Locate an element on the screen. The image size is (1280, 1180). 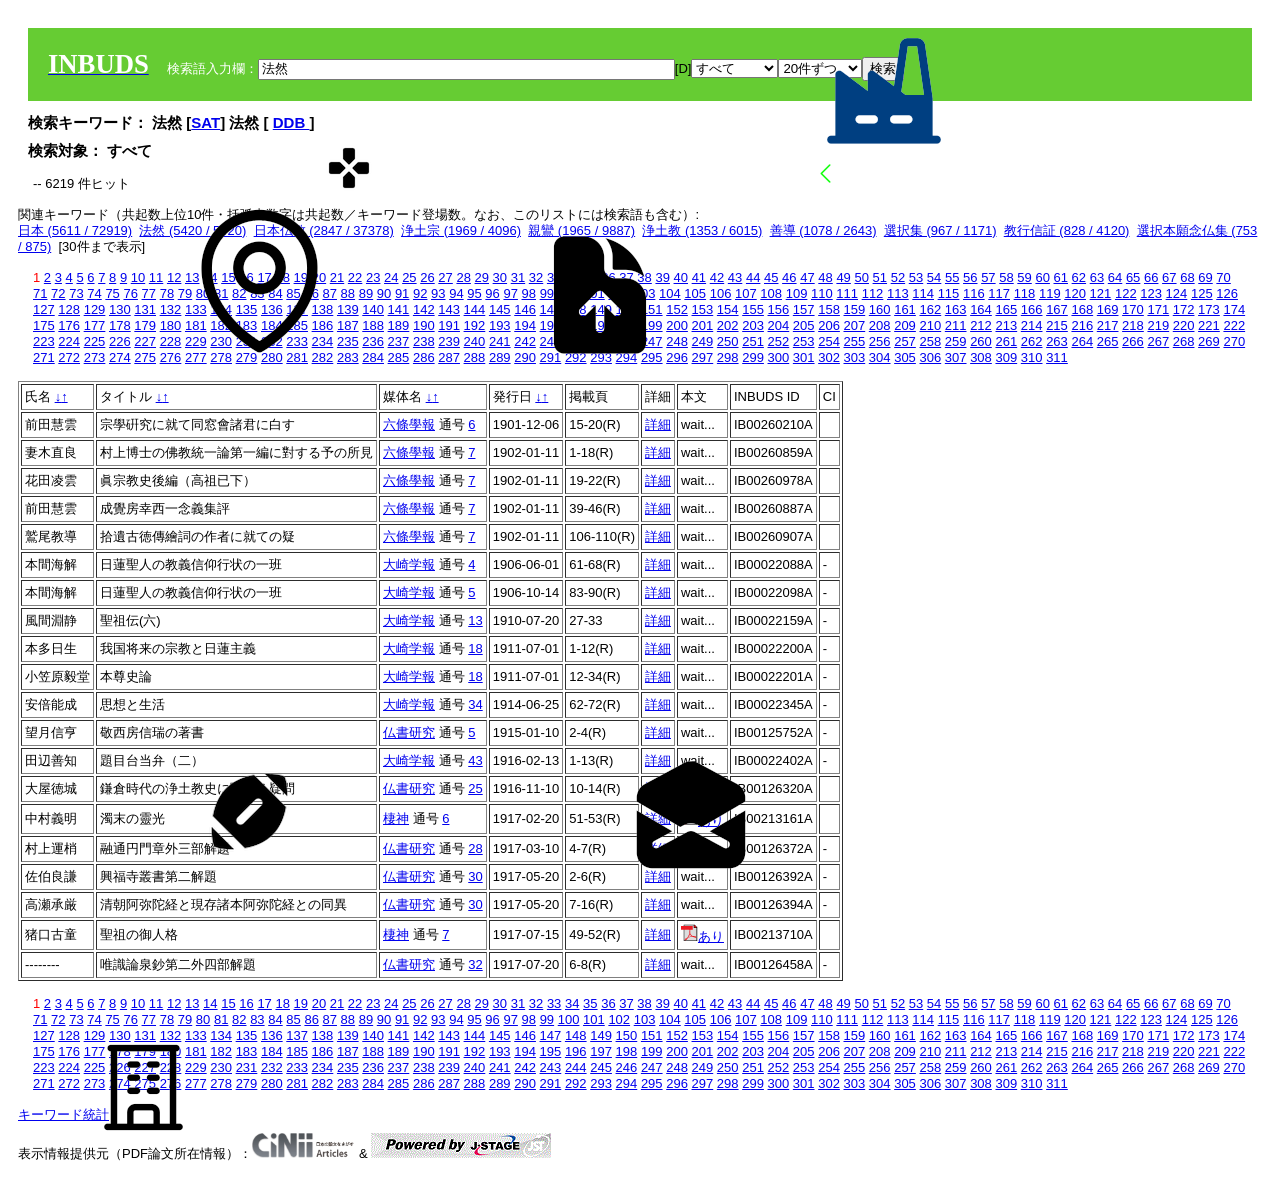
view or set a location on the map is located at coordinates (259, 278).